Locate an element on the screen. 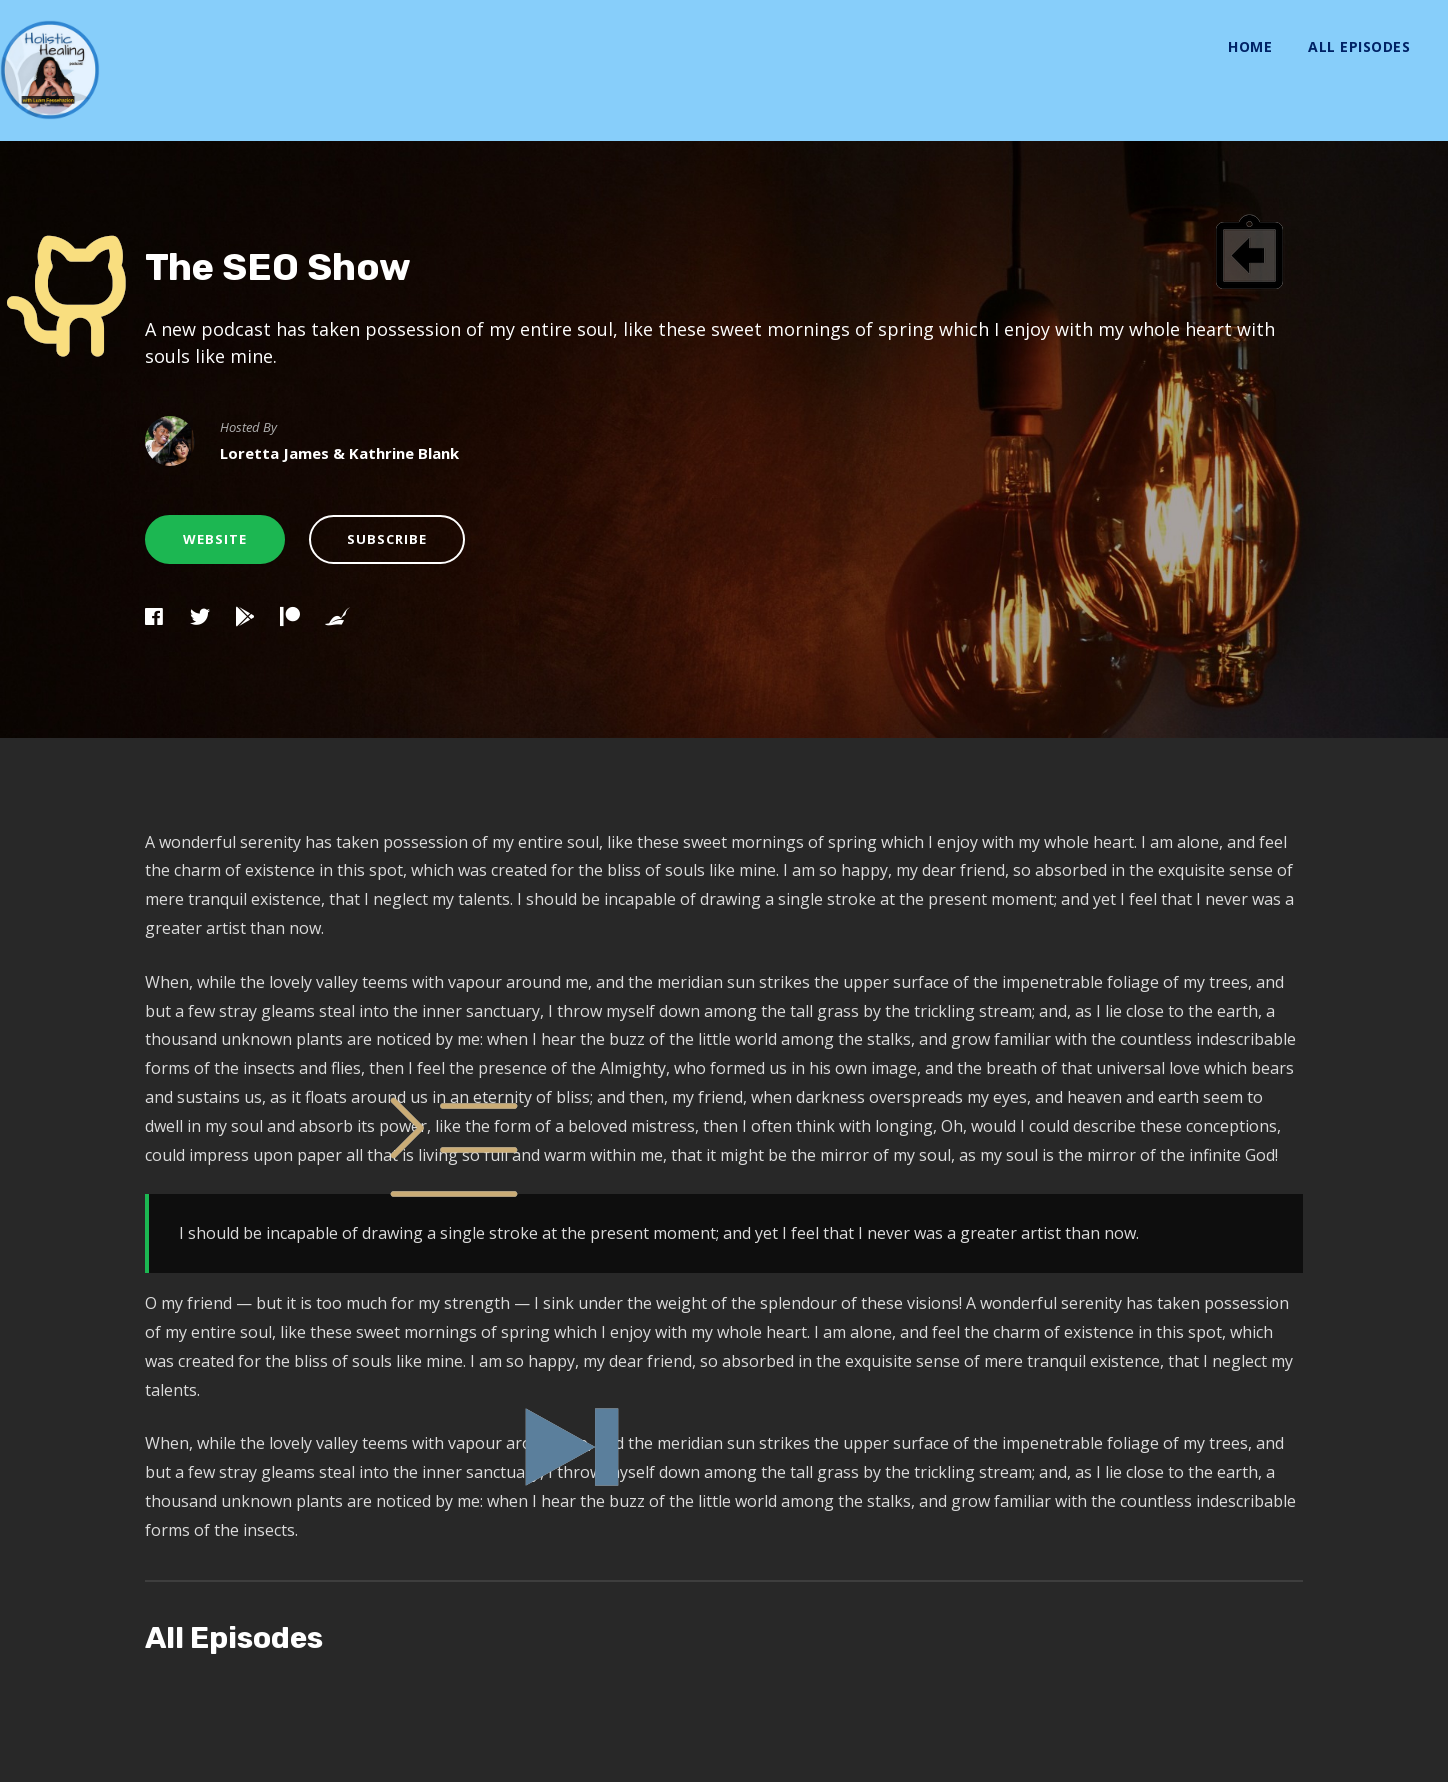 The image size is (1448, 1782). return or send back an assignment is located at coordinates (1249, 255).